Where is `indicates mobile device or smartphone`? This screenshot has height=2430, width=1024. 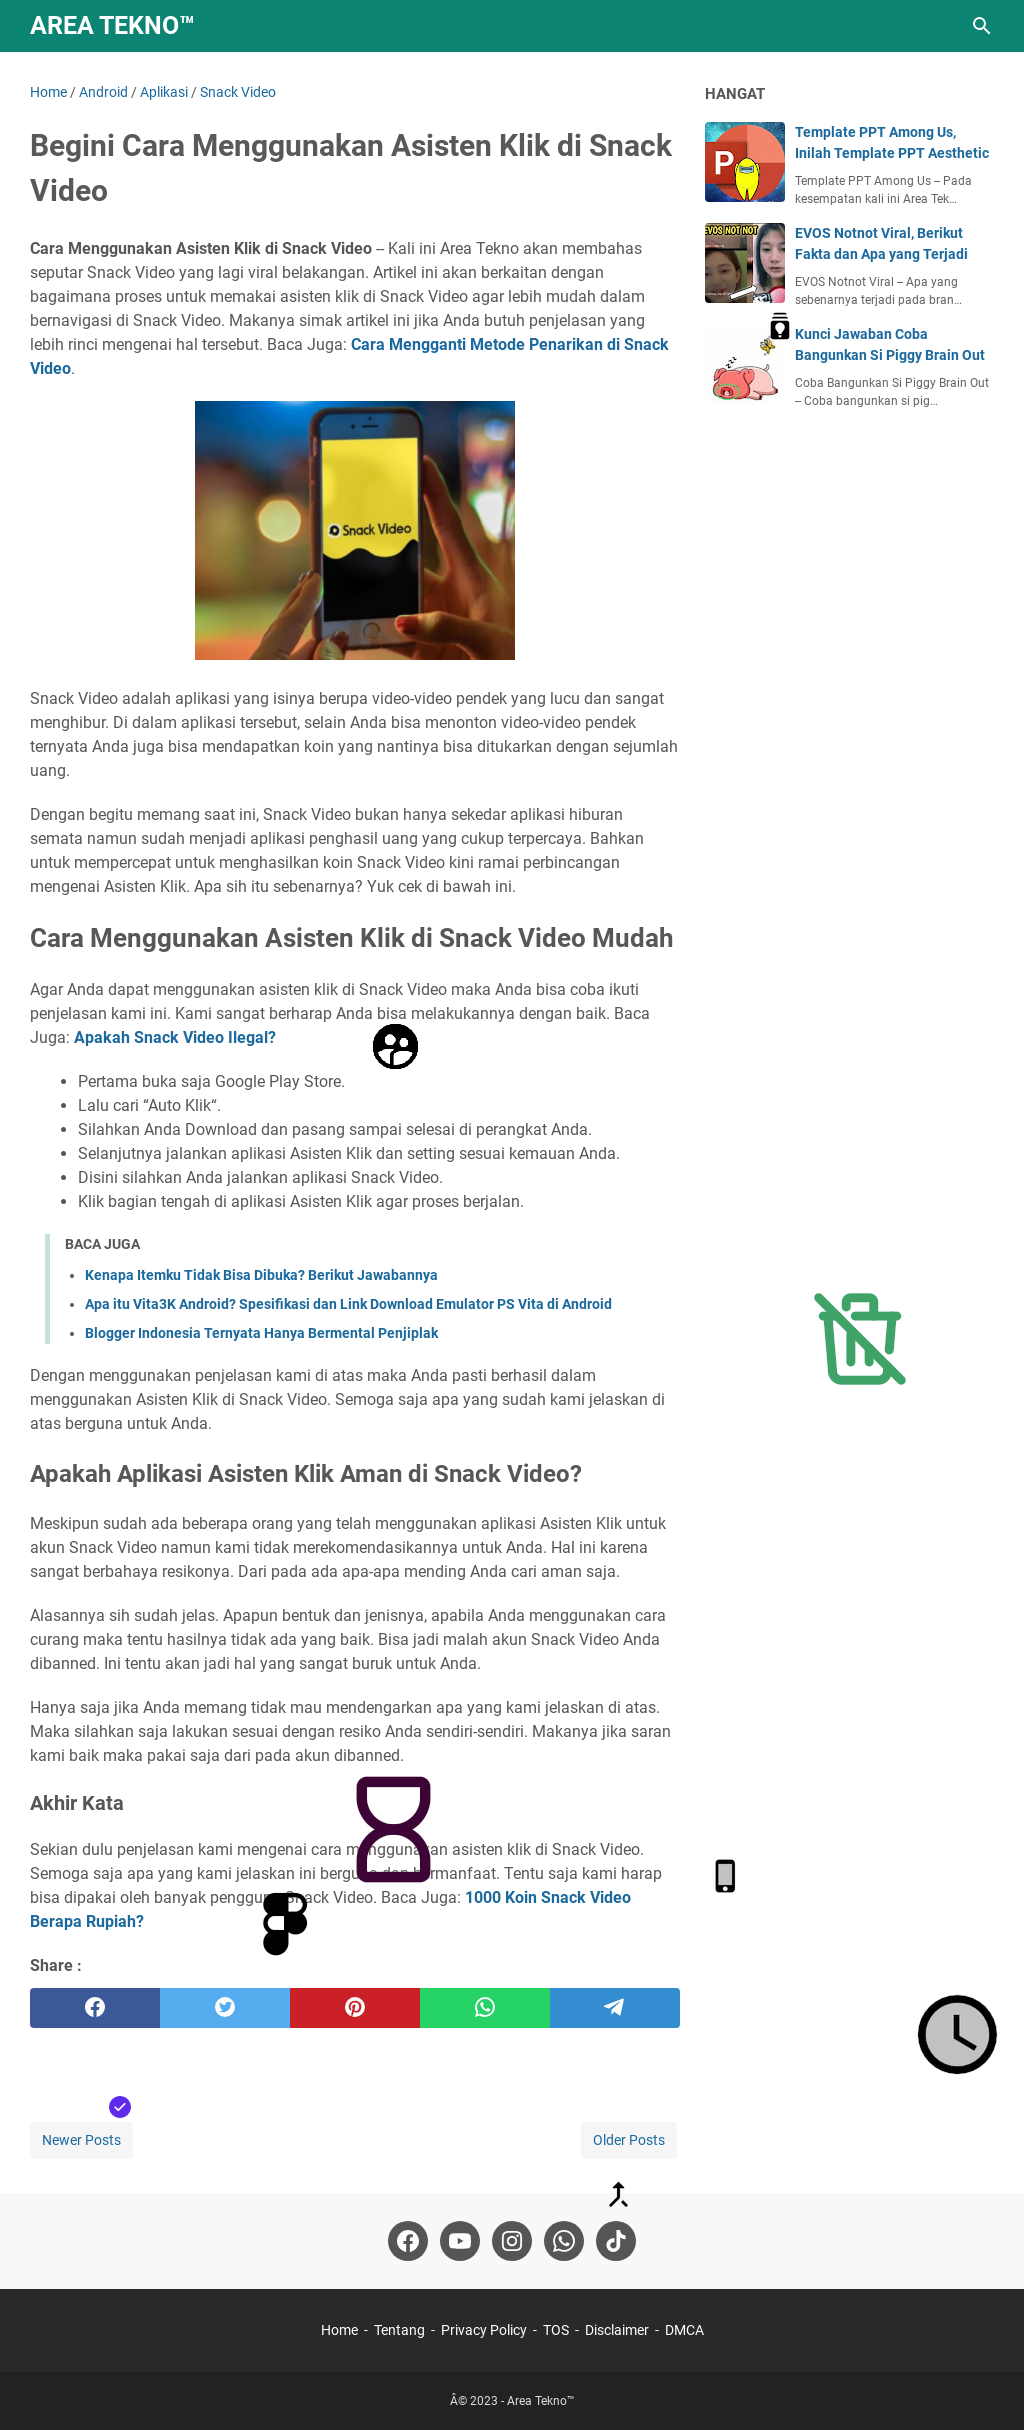
indicates mobile device or smartphone is located at coordinates (726, 1876).